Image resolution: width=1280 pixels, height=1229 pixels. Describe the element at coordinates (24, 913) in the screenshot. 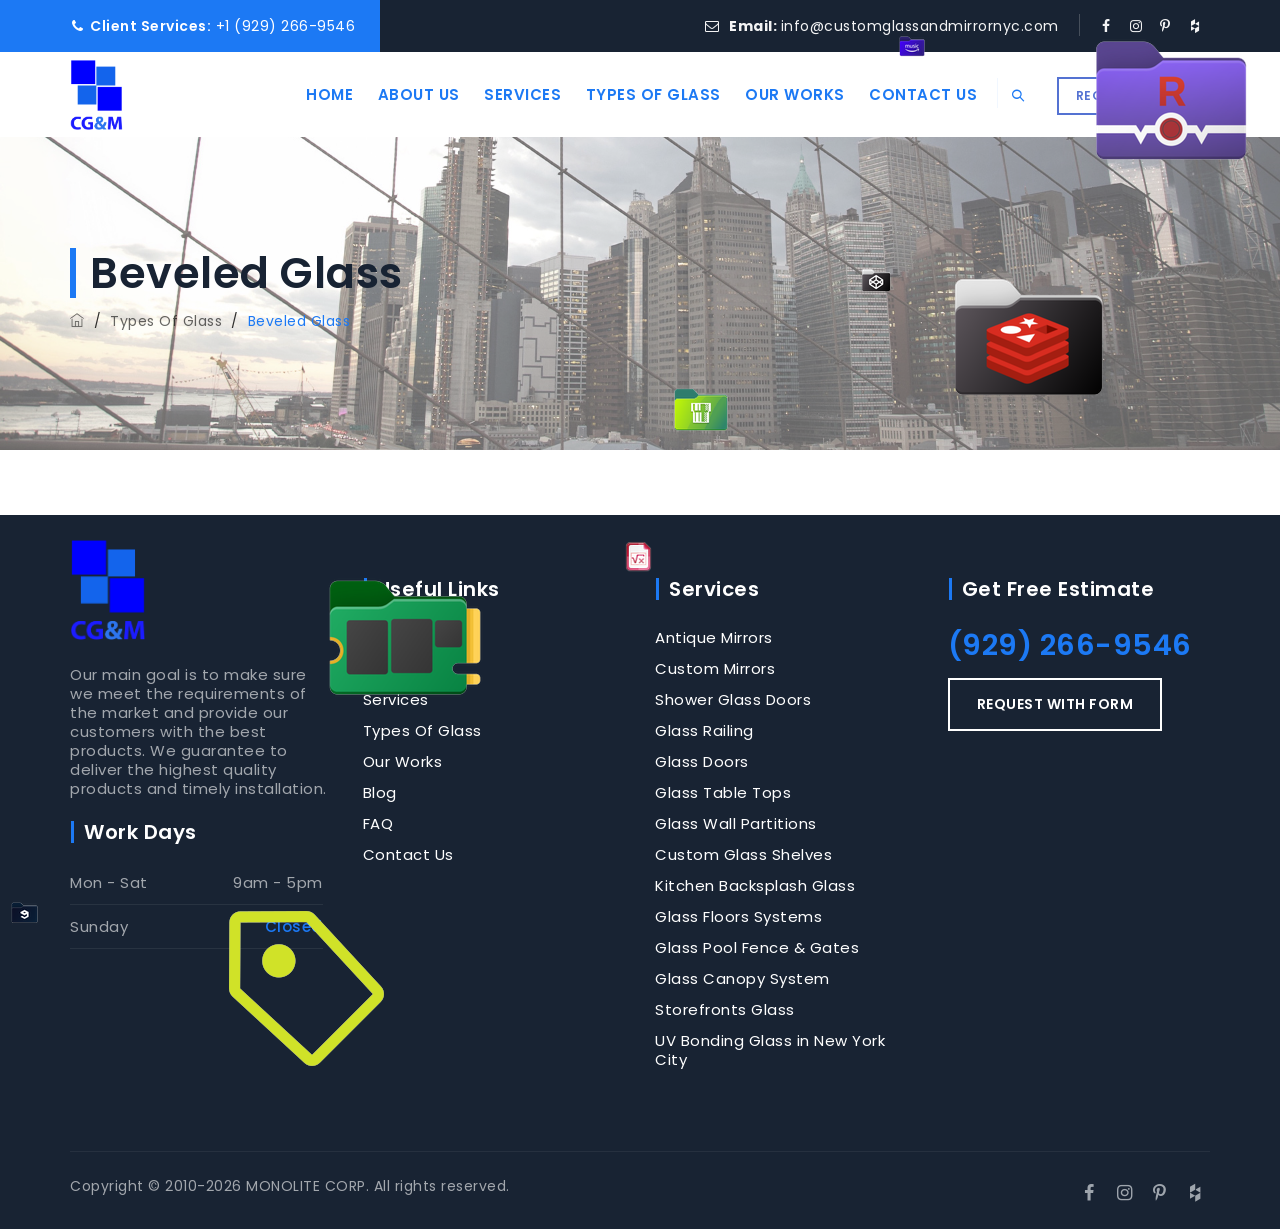

I see `open 9GAG downloads folder` at that location.